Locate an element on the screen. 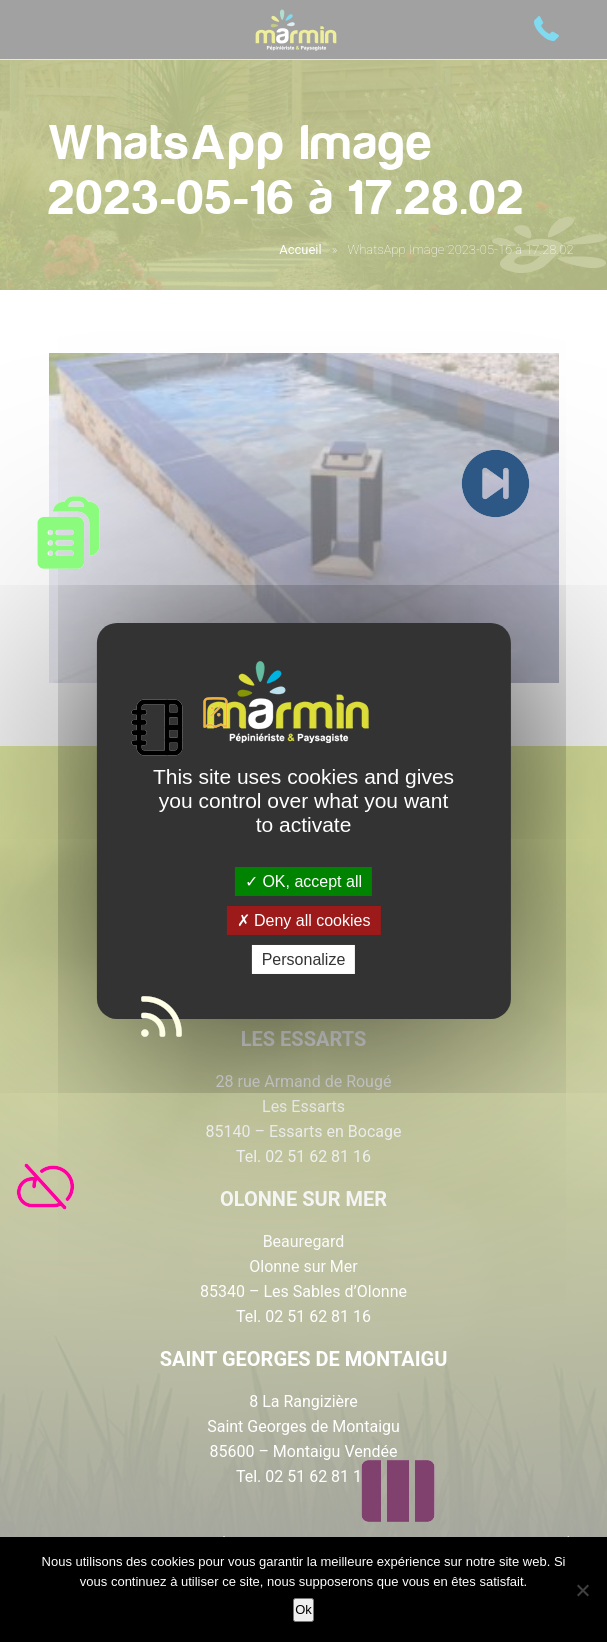 The width and height of the screenshot is (607, 1642). switch to column view layout is located at coordinates (398, 1491).